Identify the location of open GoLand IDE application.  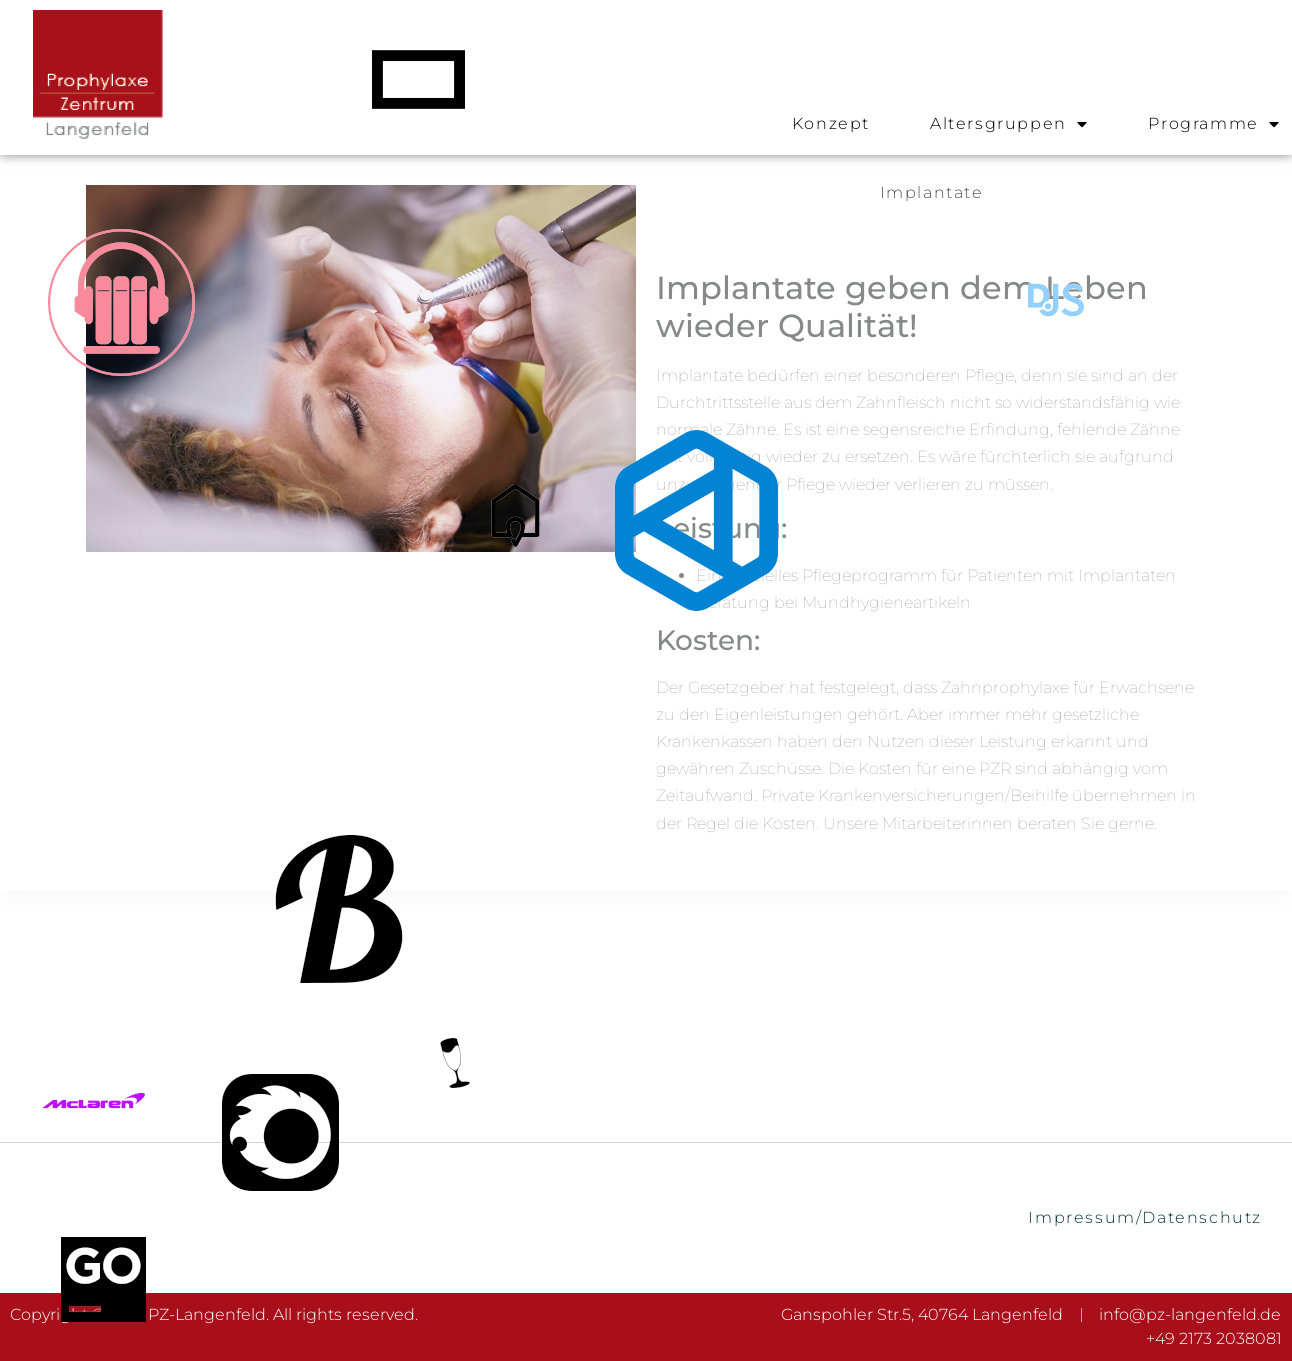
(103, 1279).